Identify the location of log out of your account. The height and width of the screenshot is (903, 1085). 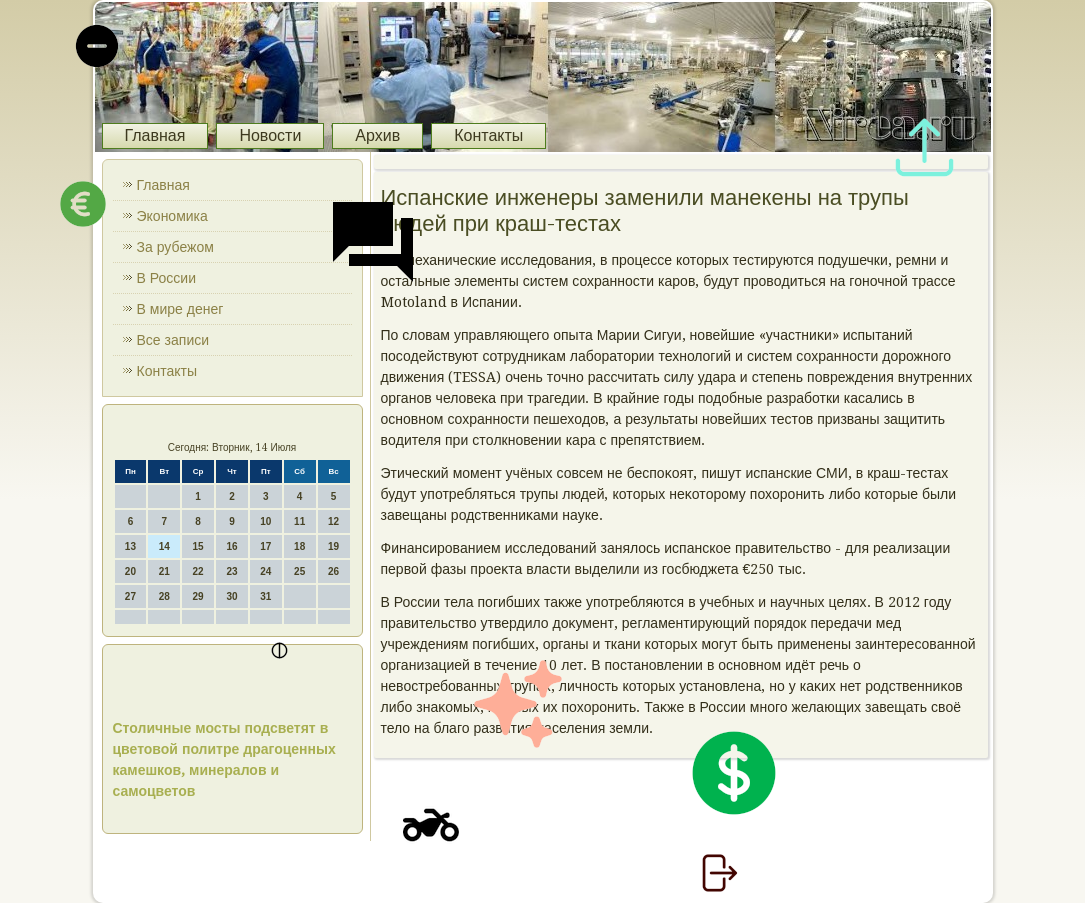
(717, 873).